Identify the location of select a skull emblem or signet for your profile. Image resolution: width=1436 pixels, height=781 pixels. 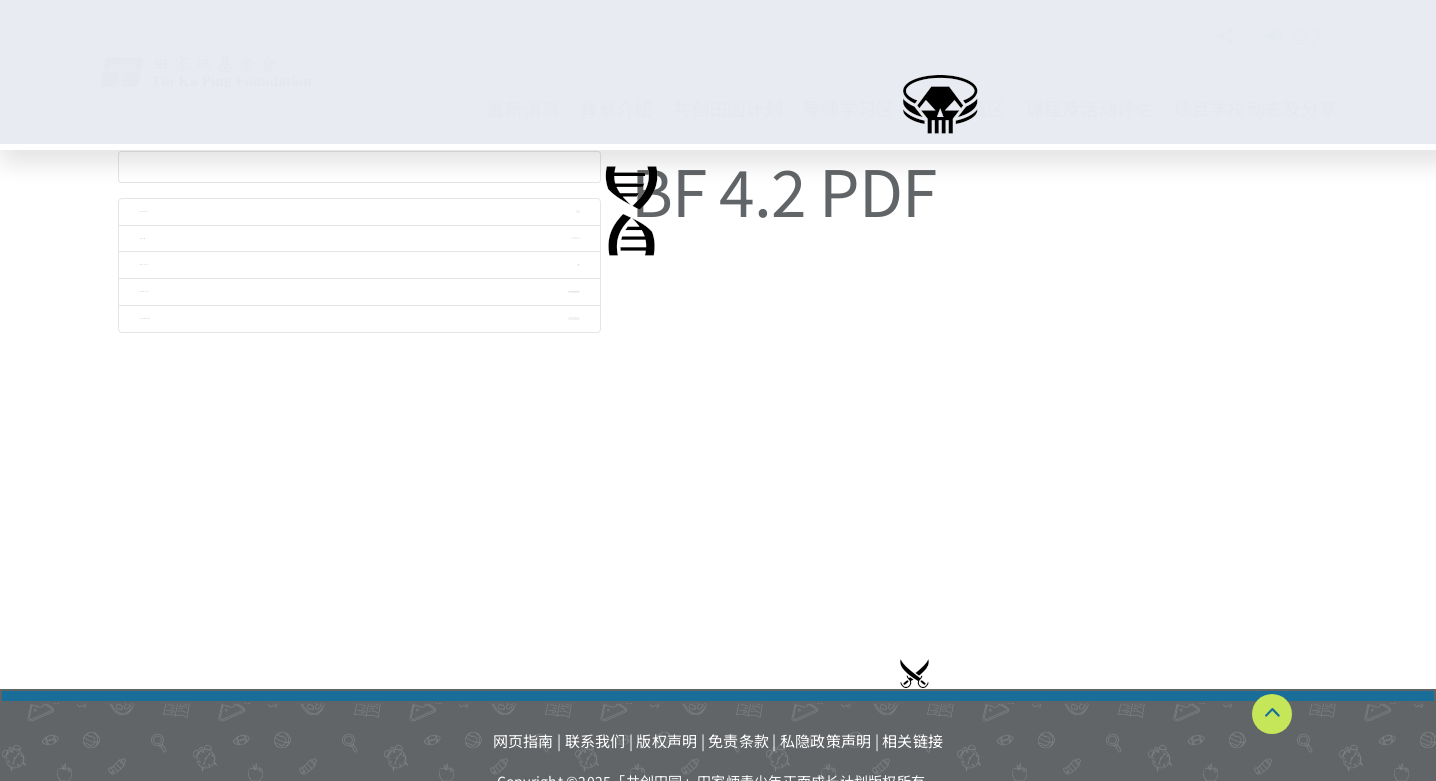
(940, 105).